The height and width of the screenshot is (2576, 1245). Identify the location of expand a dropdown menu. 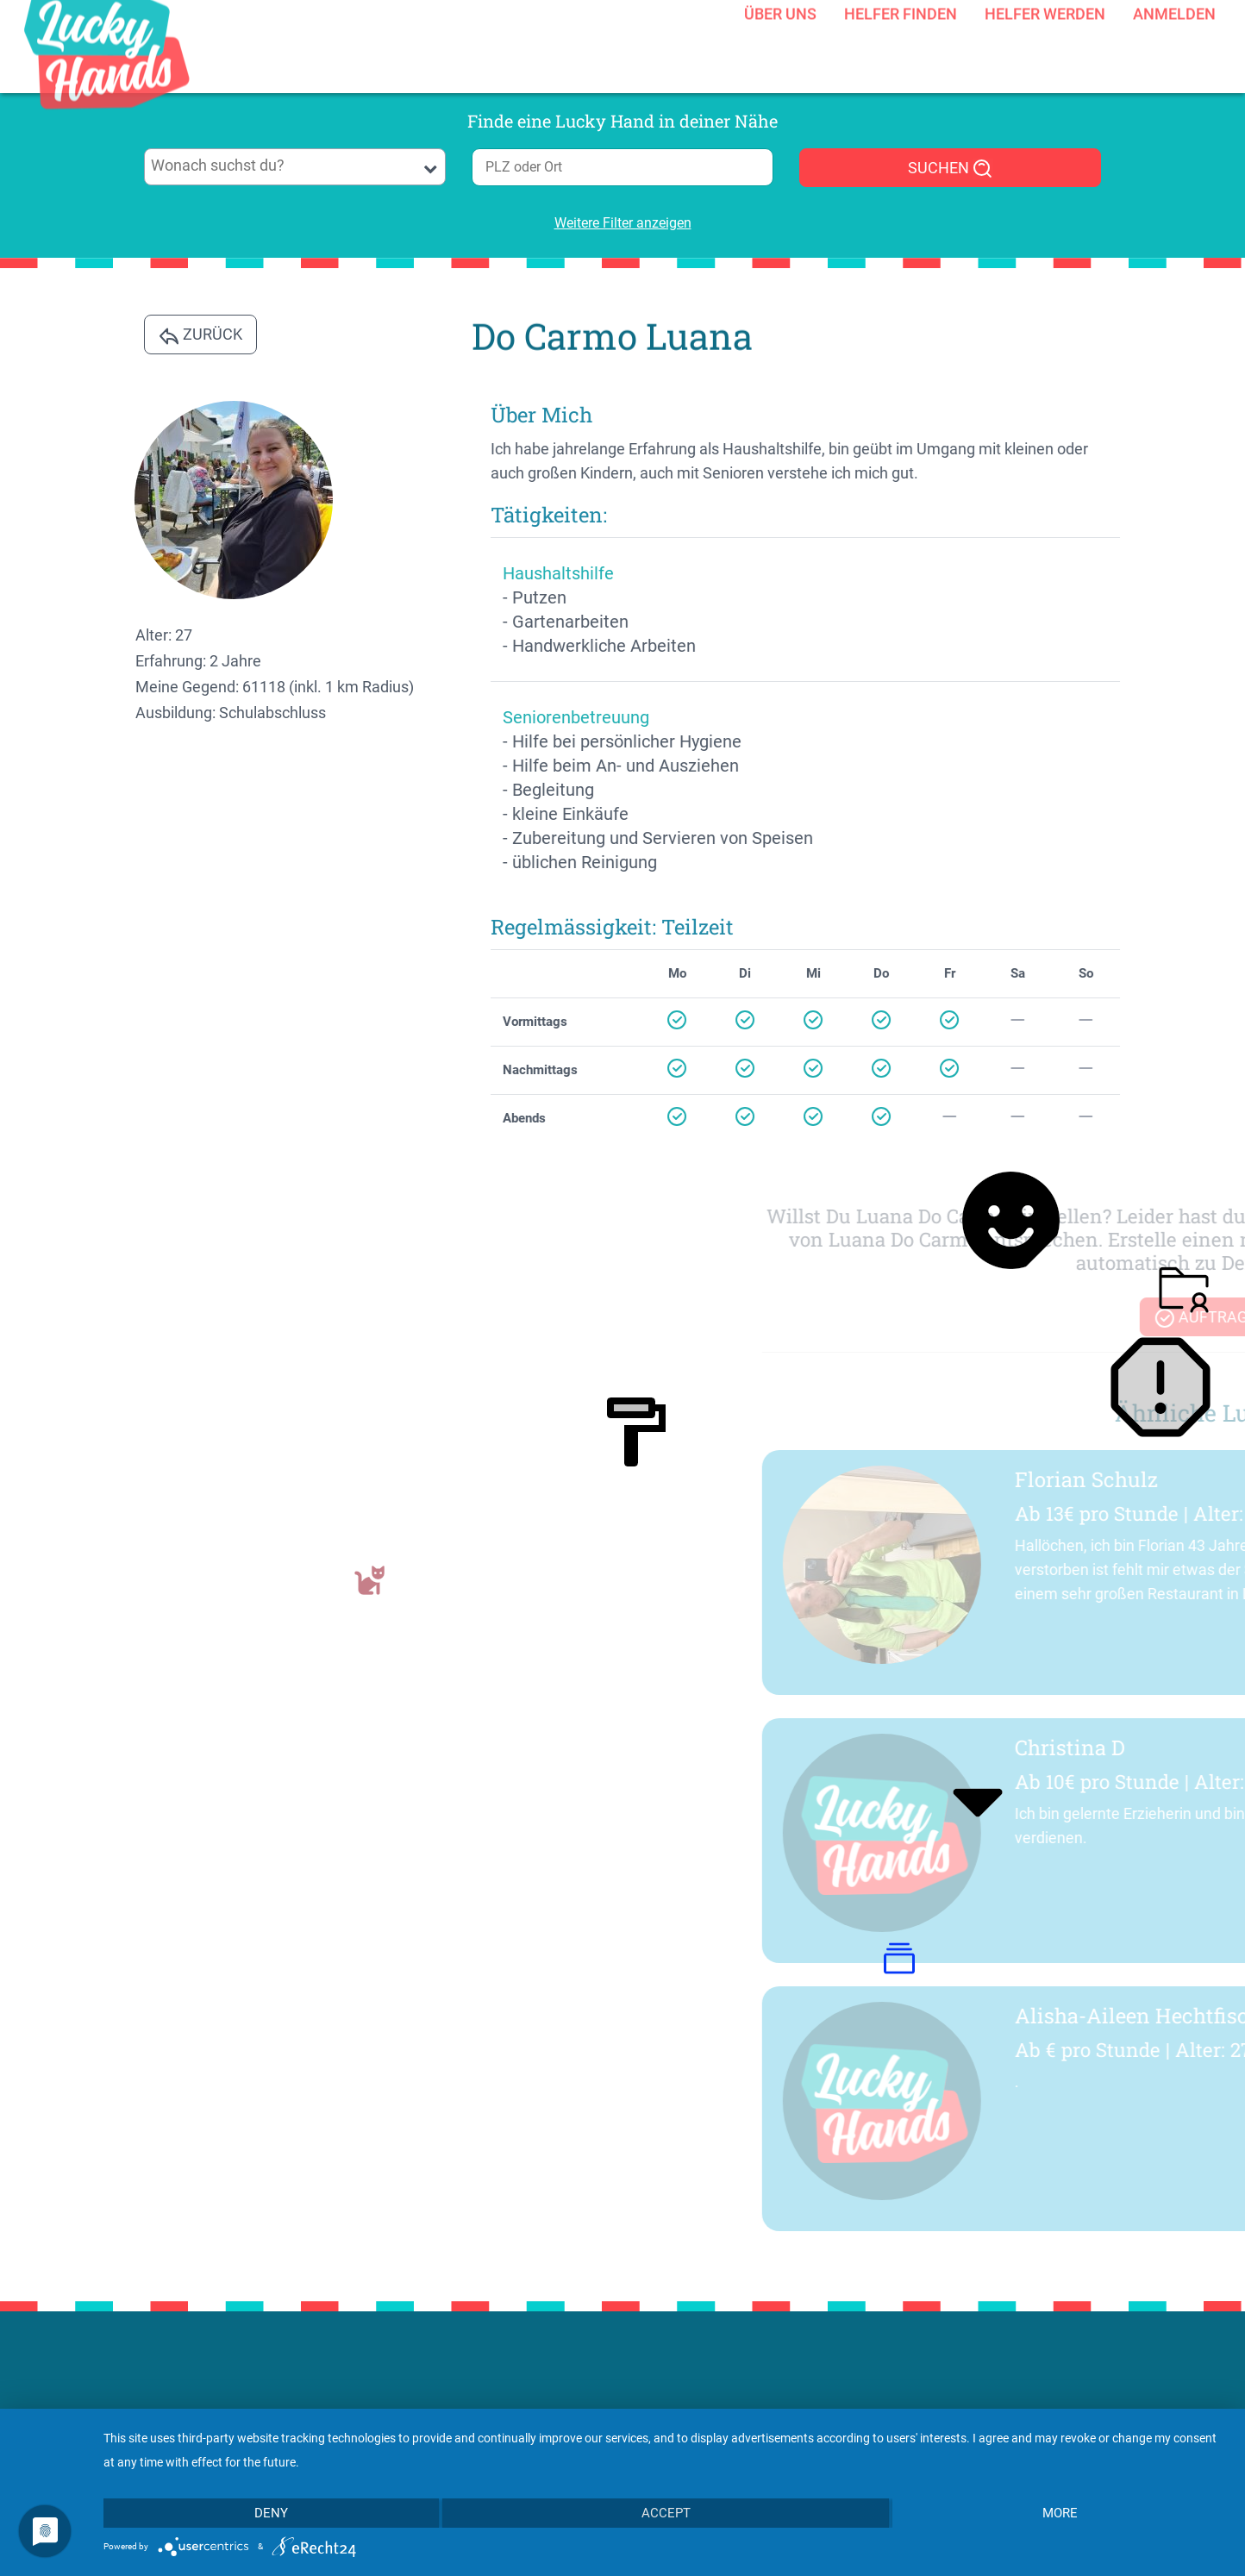
(978, 1799).